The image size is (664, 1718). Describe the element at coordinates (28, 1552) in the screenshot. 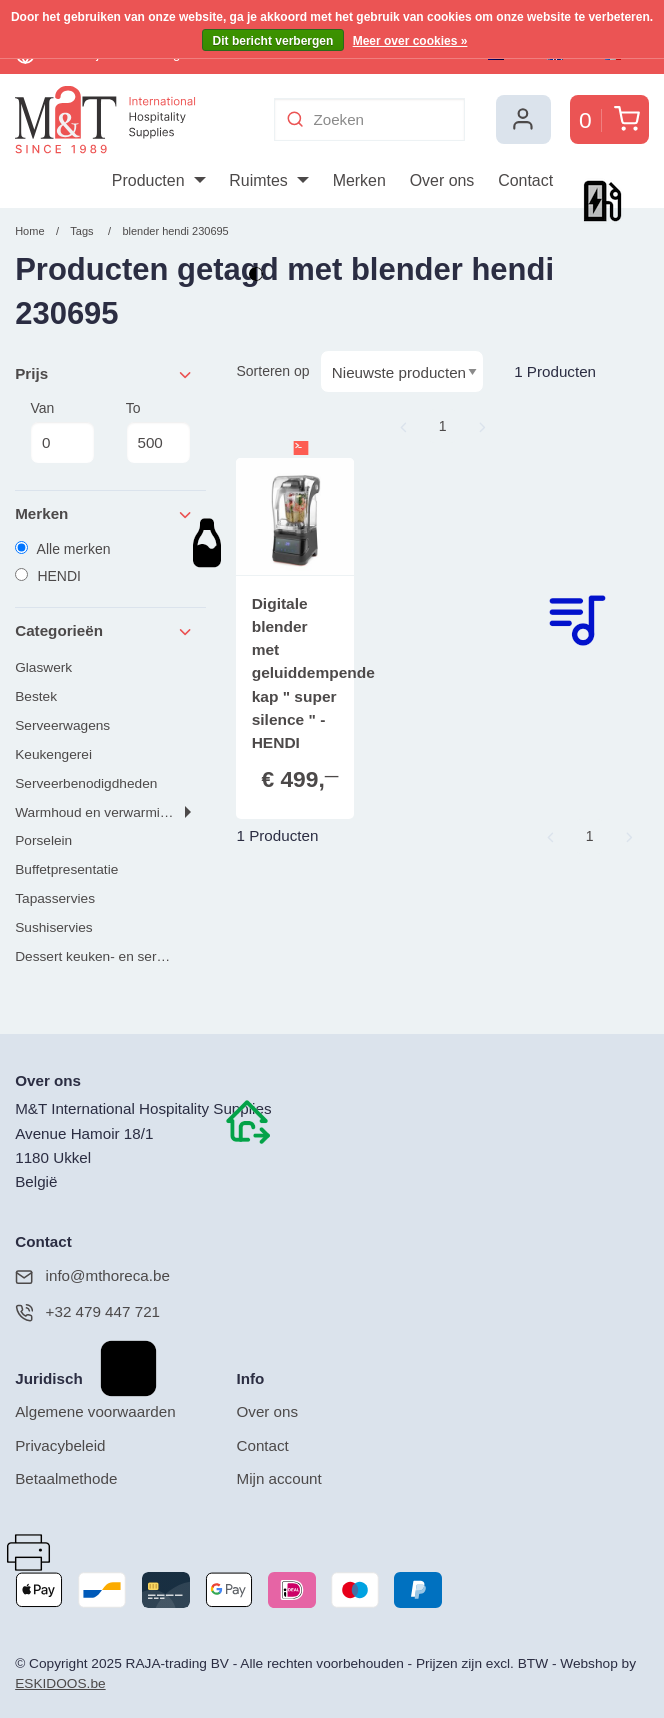

I see `print the current document` at that location.